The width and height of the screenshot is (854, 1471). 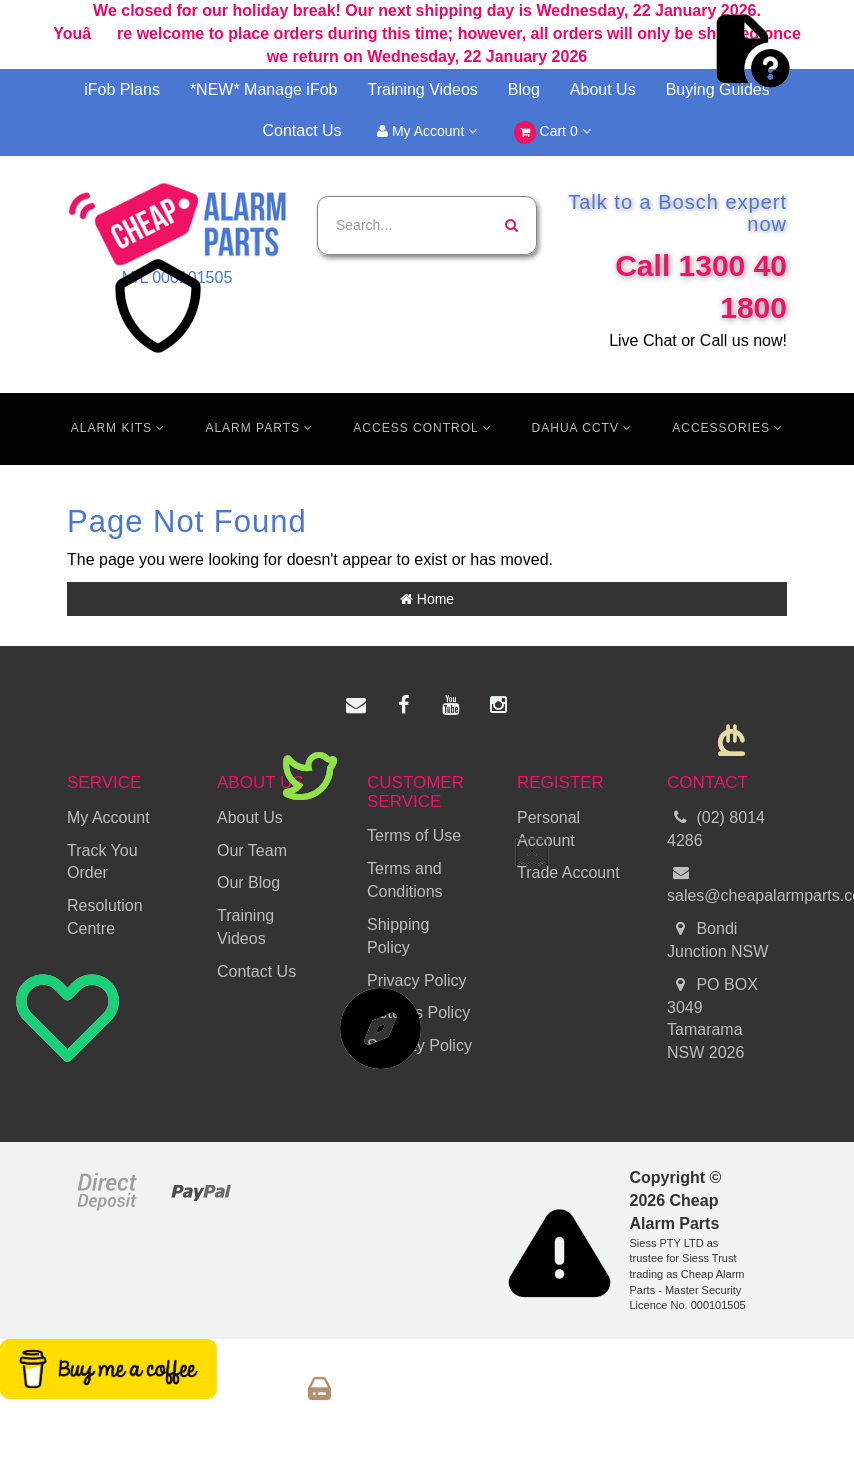 What do you see at coordinates (532, 852) in the screenshot?
I see `cancel or void a receipt` at bounding box center [532, 852].